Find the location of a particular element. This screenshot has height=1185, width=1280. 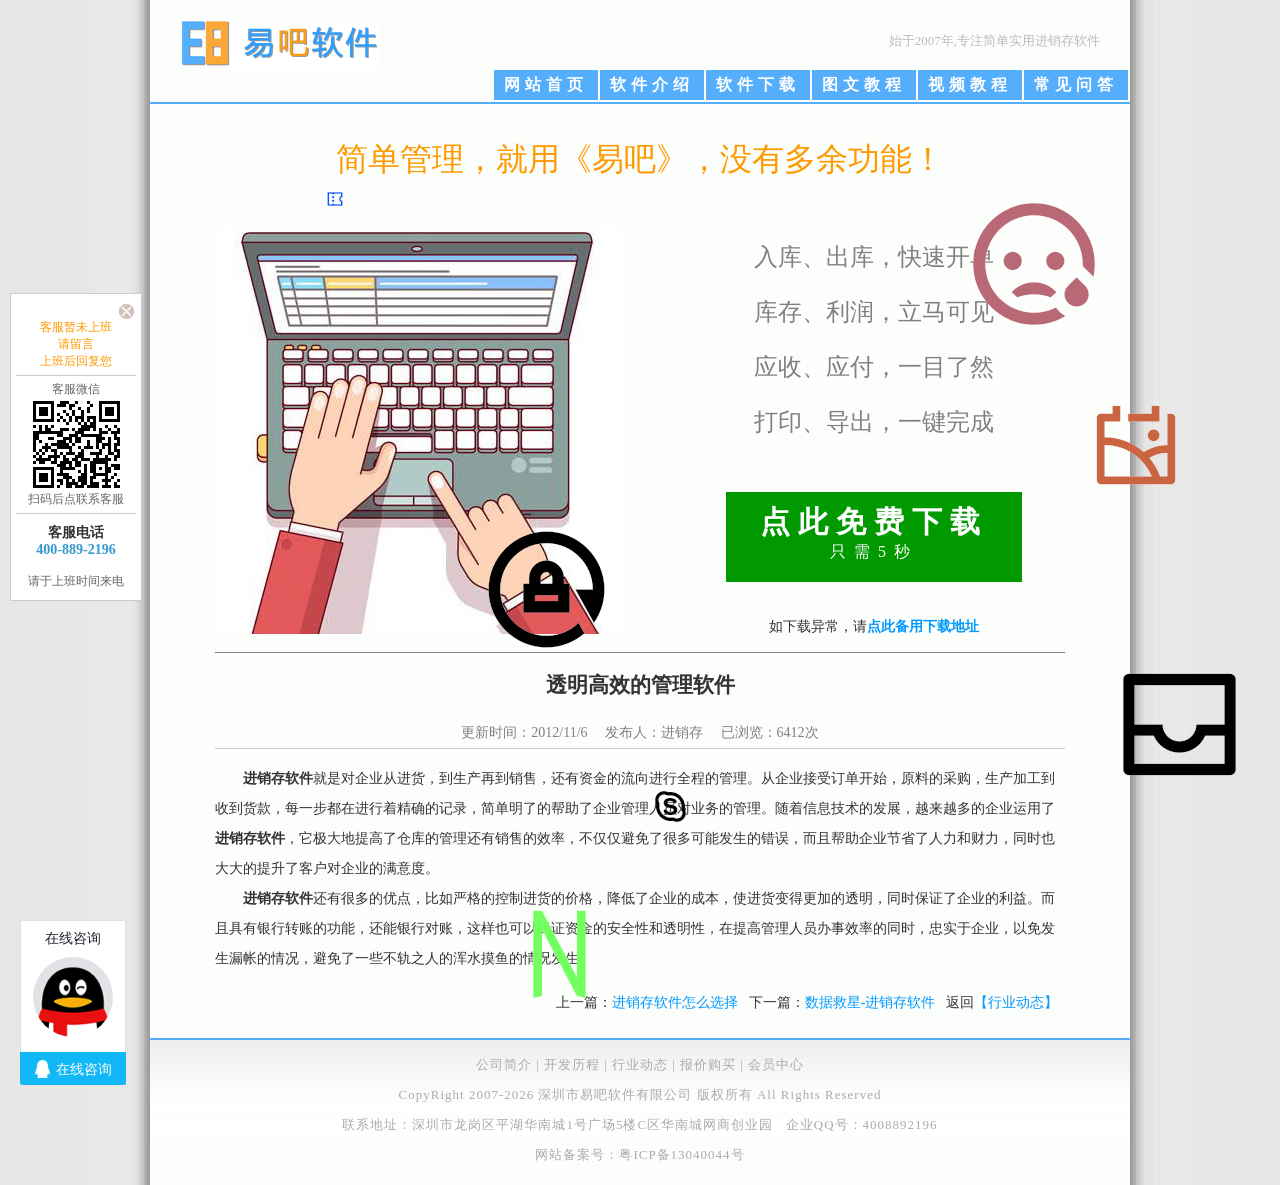

view your inbox is located at coordinates (1179, 724).